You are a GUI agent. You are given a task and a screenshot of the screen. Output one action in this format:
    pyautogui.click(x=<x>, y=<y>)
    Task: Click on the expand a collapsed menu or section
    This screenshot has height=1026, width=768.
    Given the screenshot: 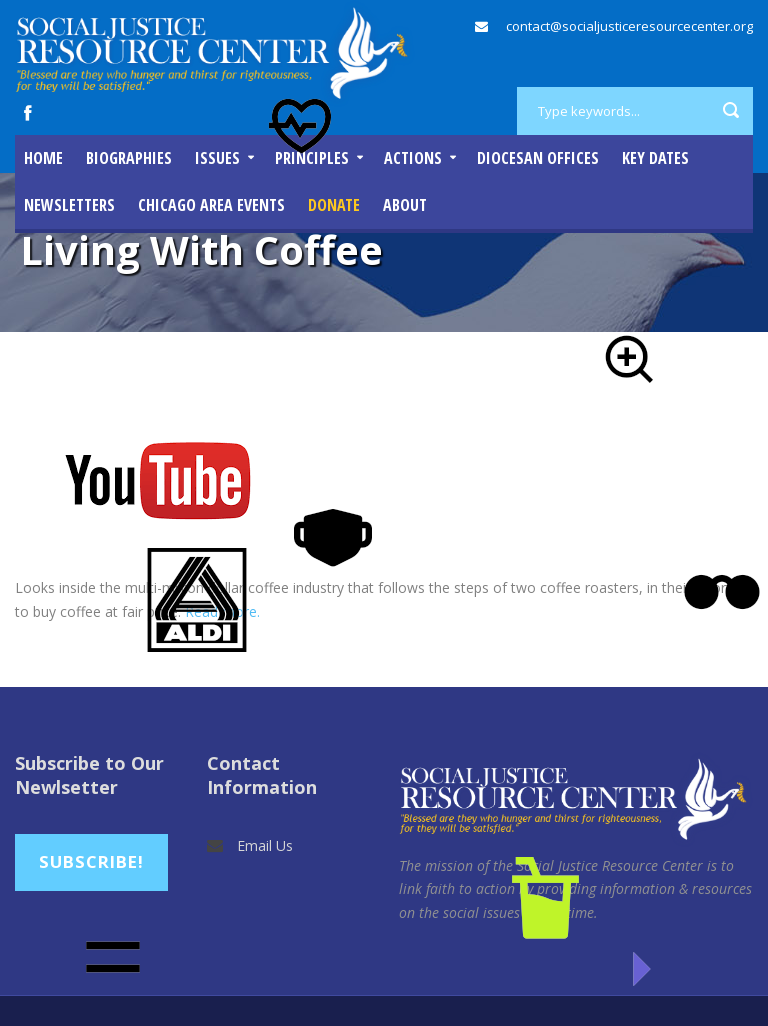 What is the action you would take?
    pyautogui.click(x=642, y=969)
    